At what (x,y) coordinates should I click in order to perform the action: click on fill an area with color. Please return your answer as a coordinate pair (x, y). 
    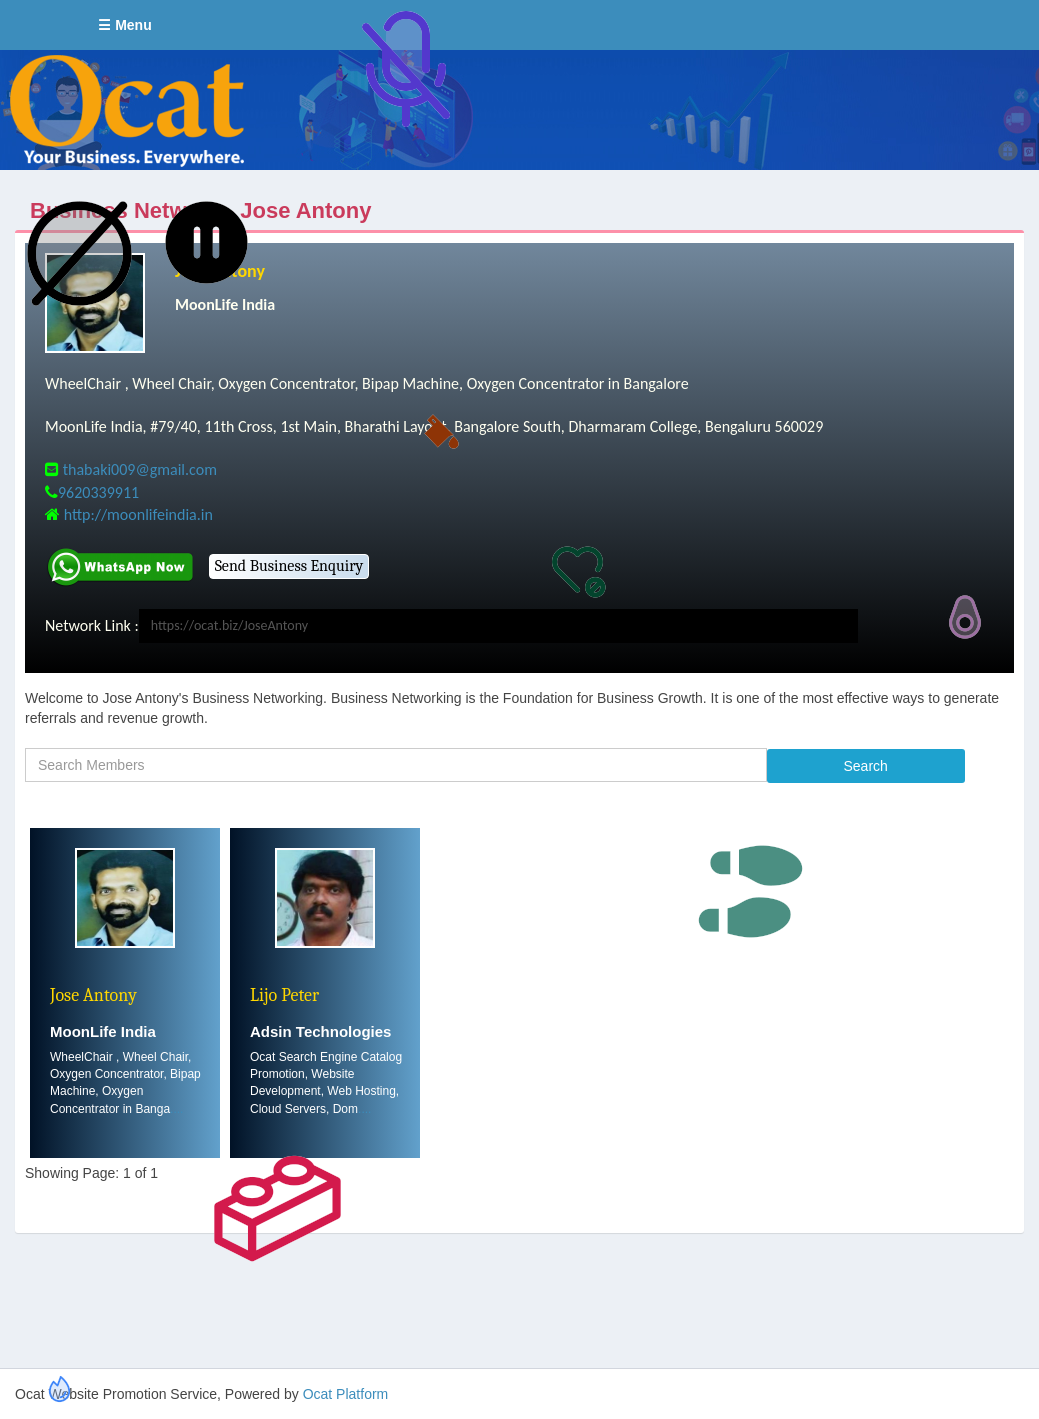
    Looking at the image, I should click on (441, 431).